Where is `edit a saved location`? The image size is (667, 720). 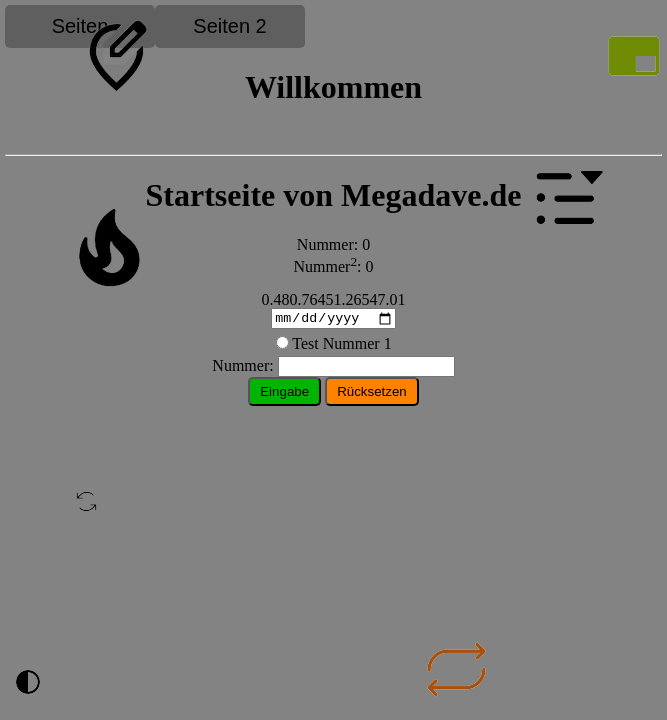
edit a saved location is located at coordinates (116, 57).